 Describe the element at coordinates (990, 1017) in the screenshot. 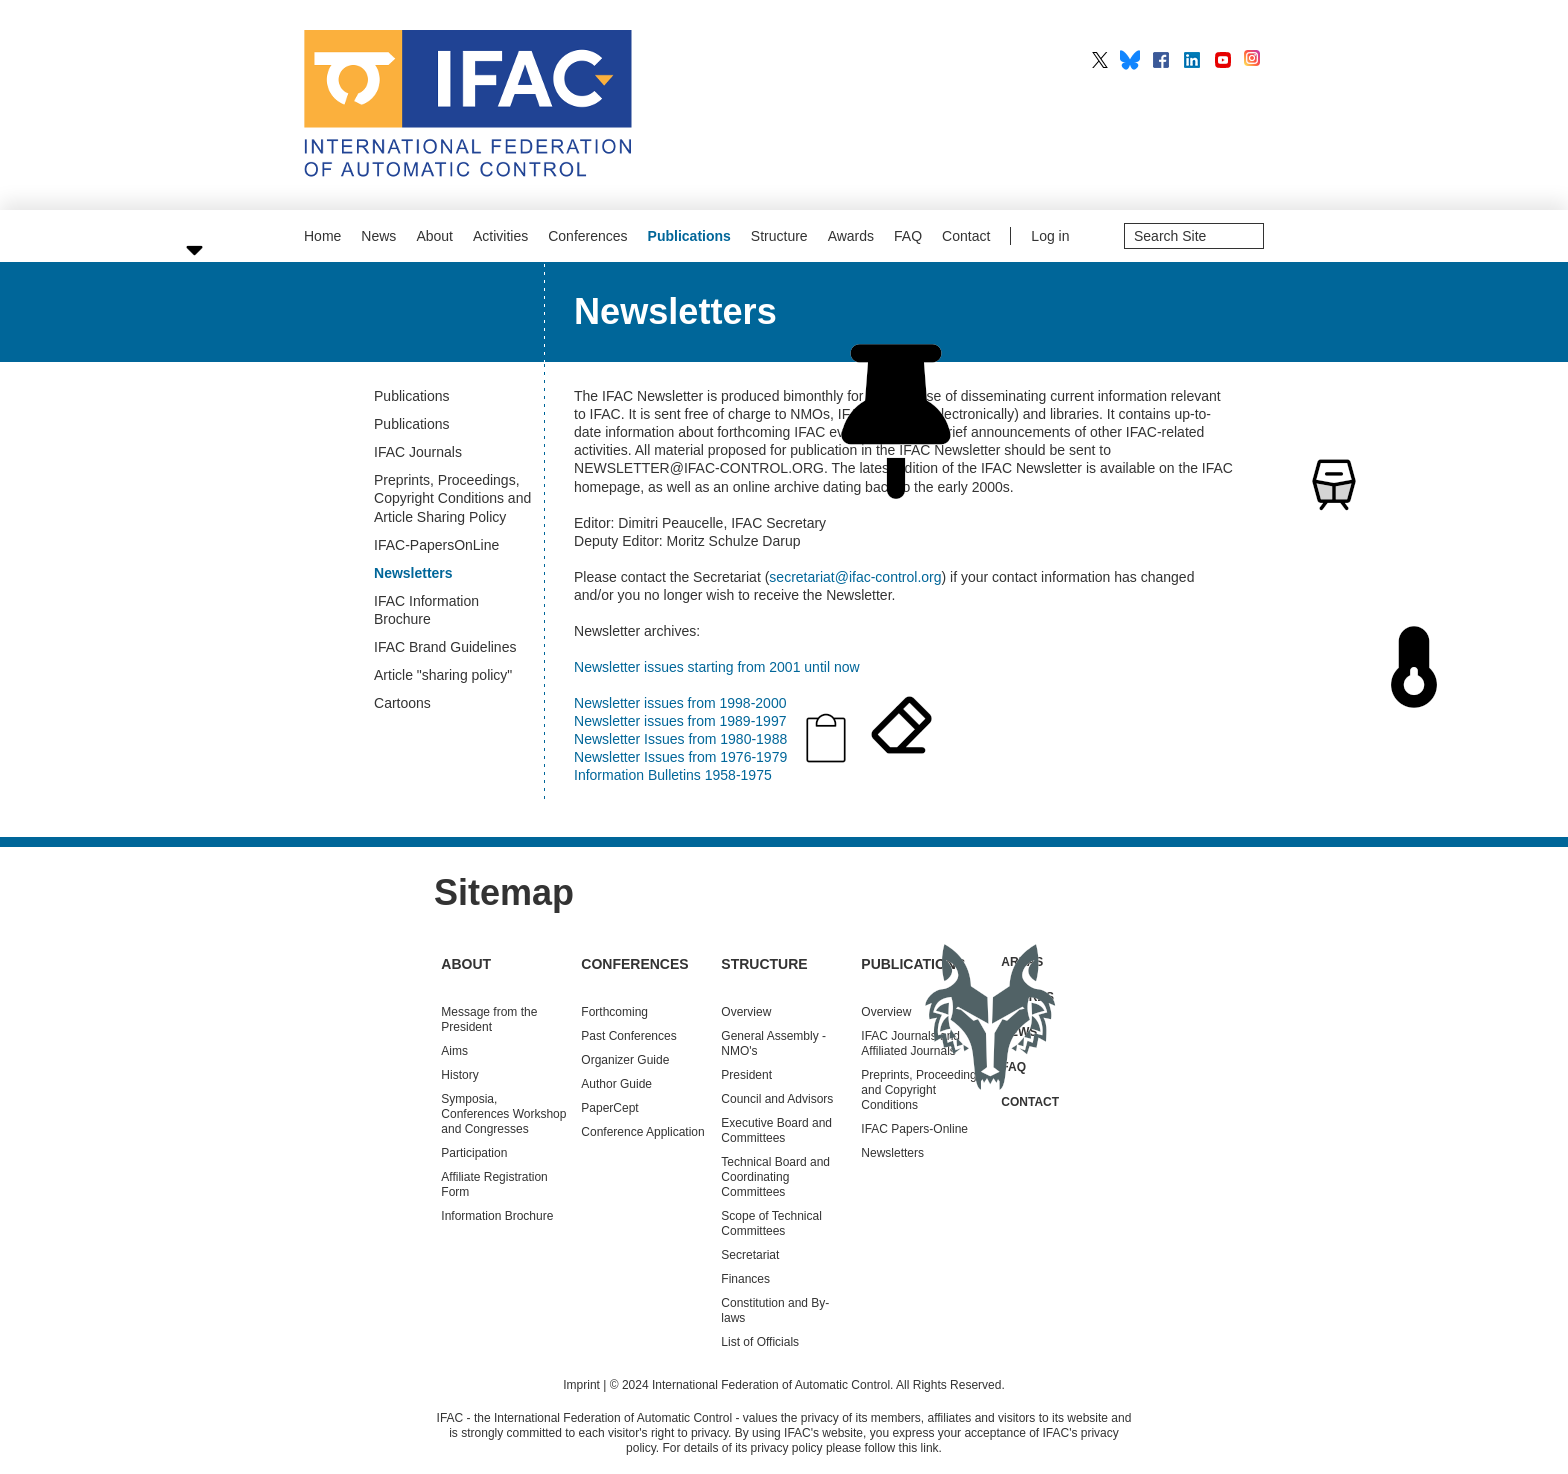

I see `wolf pack battalion brand logo` at that location.